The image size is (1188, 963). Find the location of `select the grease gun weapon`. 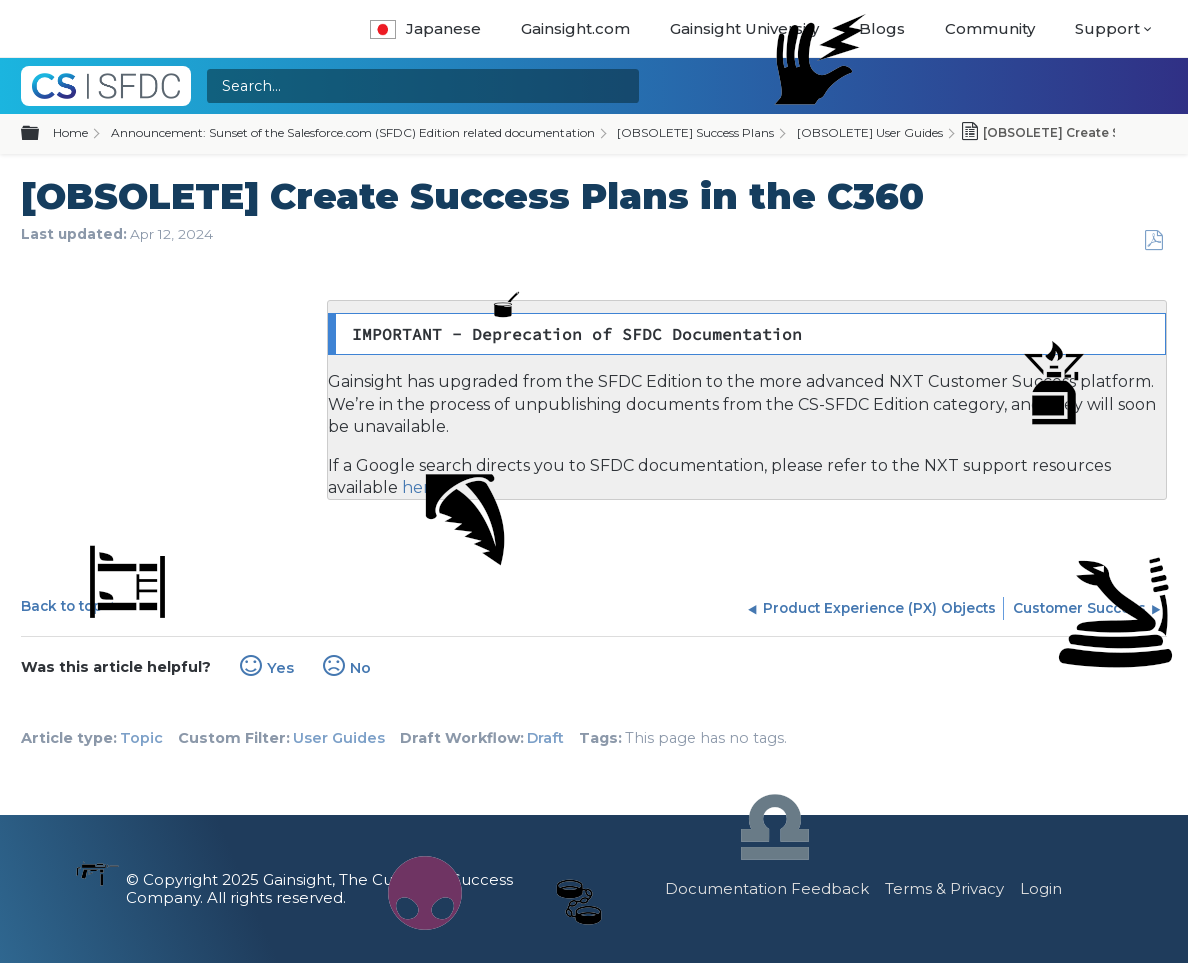

select the grease gun weapon is located at coordinates (97, 873).